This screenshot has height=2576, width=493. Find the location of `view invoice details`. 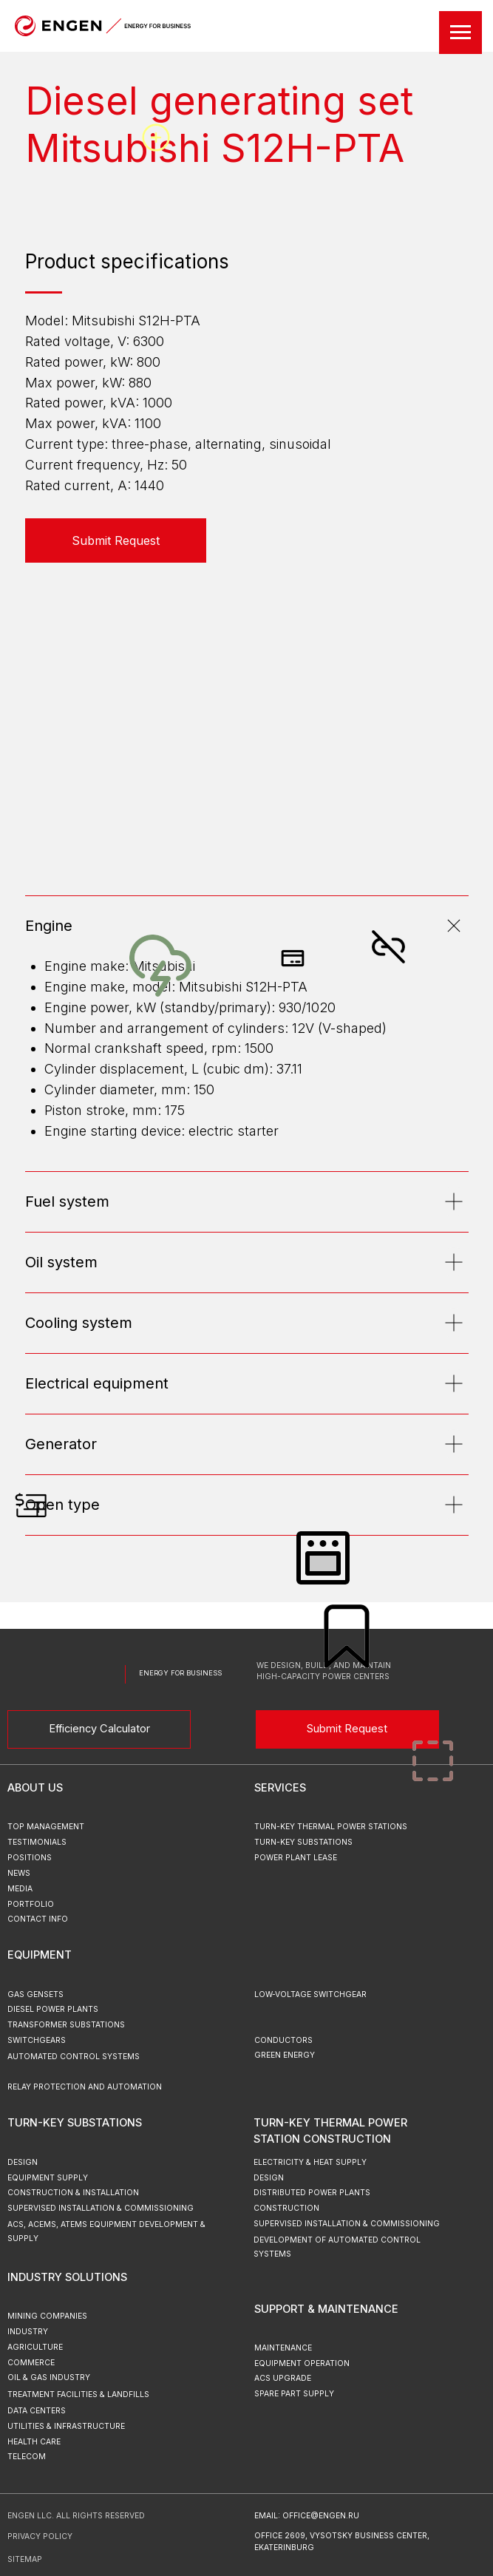

view invoice details is located at coordinates (31, 1505).